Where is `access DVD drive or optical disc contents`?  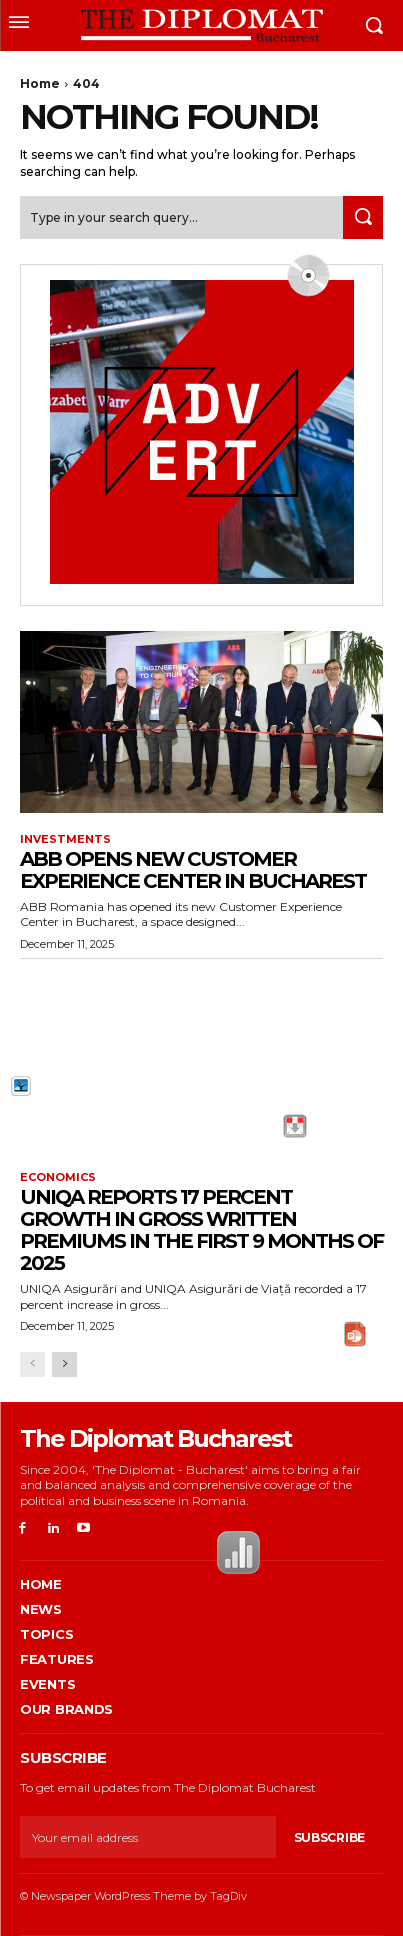
access DVD drive or optical disc contents is located at coordinates (308, 275).